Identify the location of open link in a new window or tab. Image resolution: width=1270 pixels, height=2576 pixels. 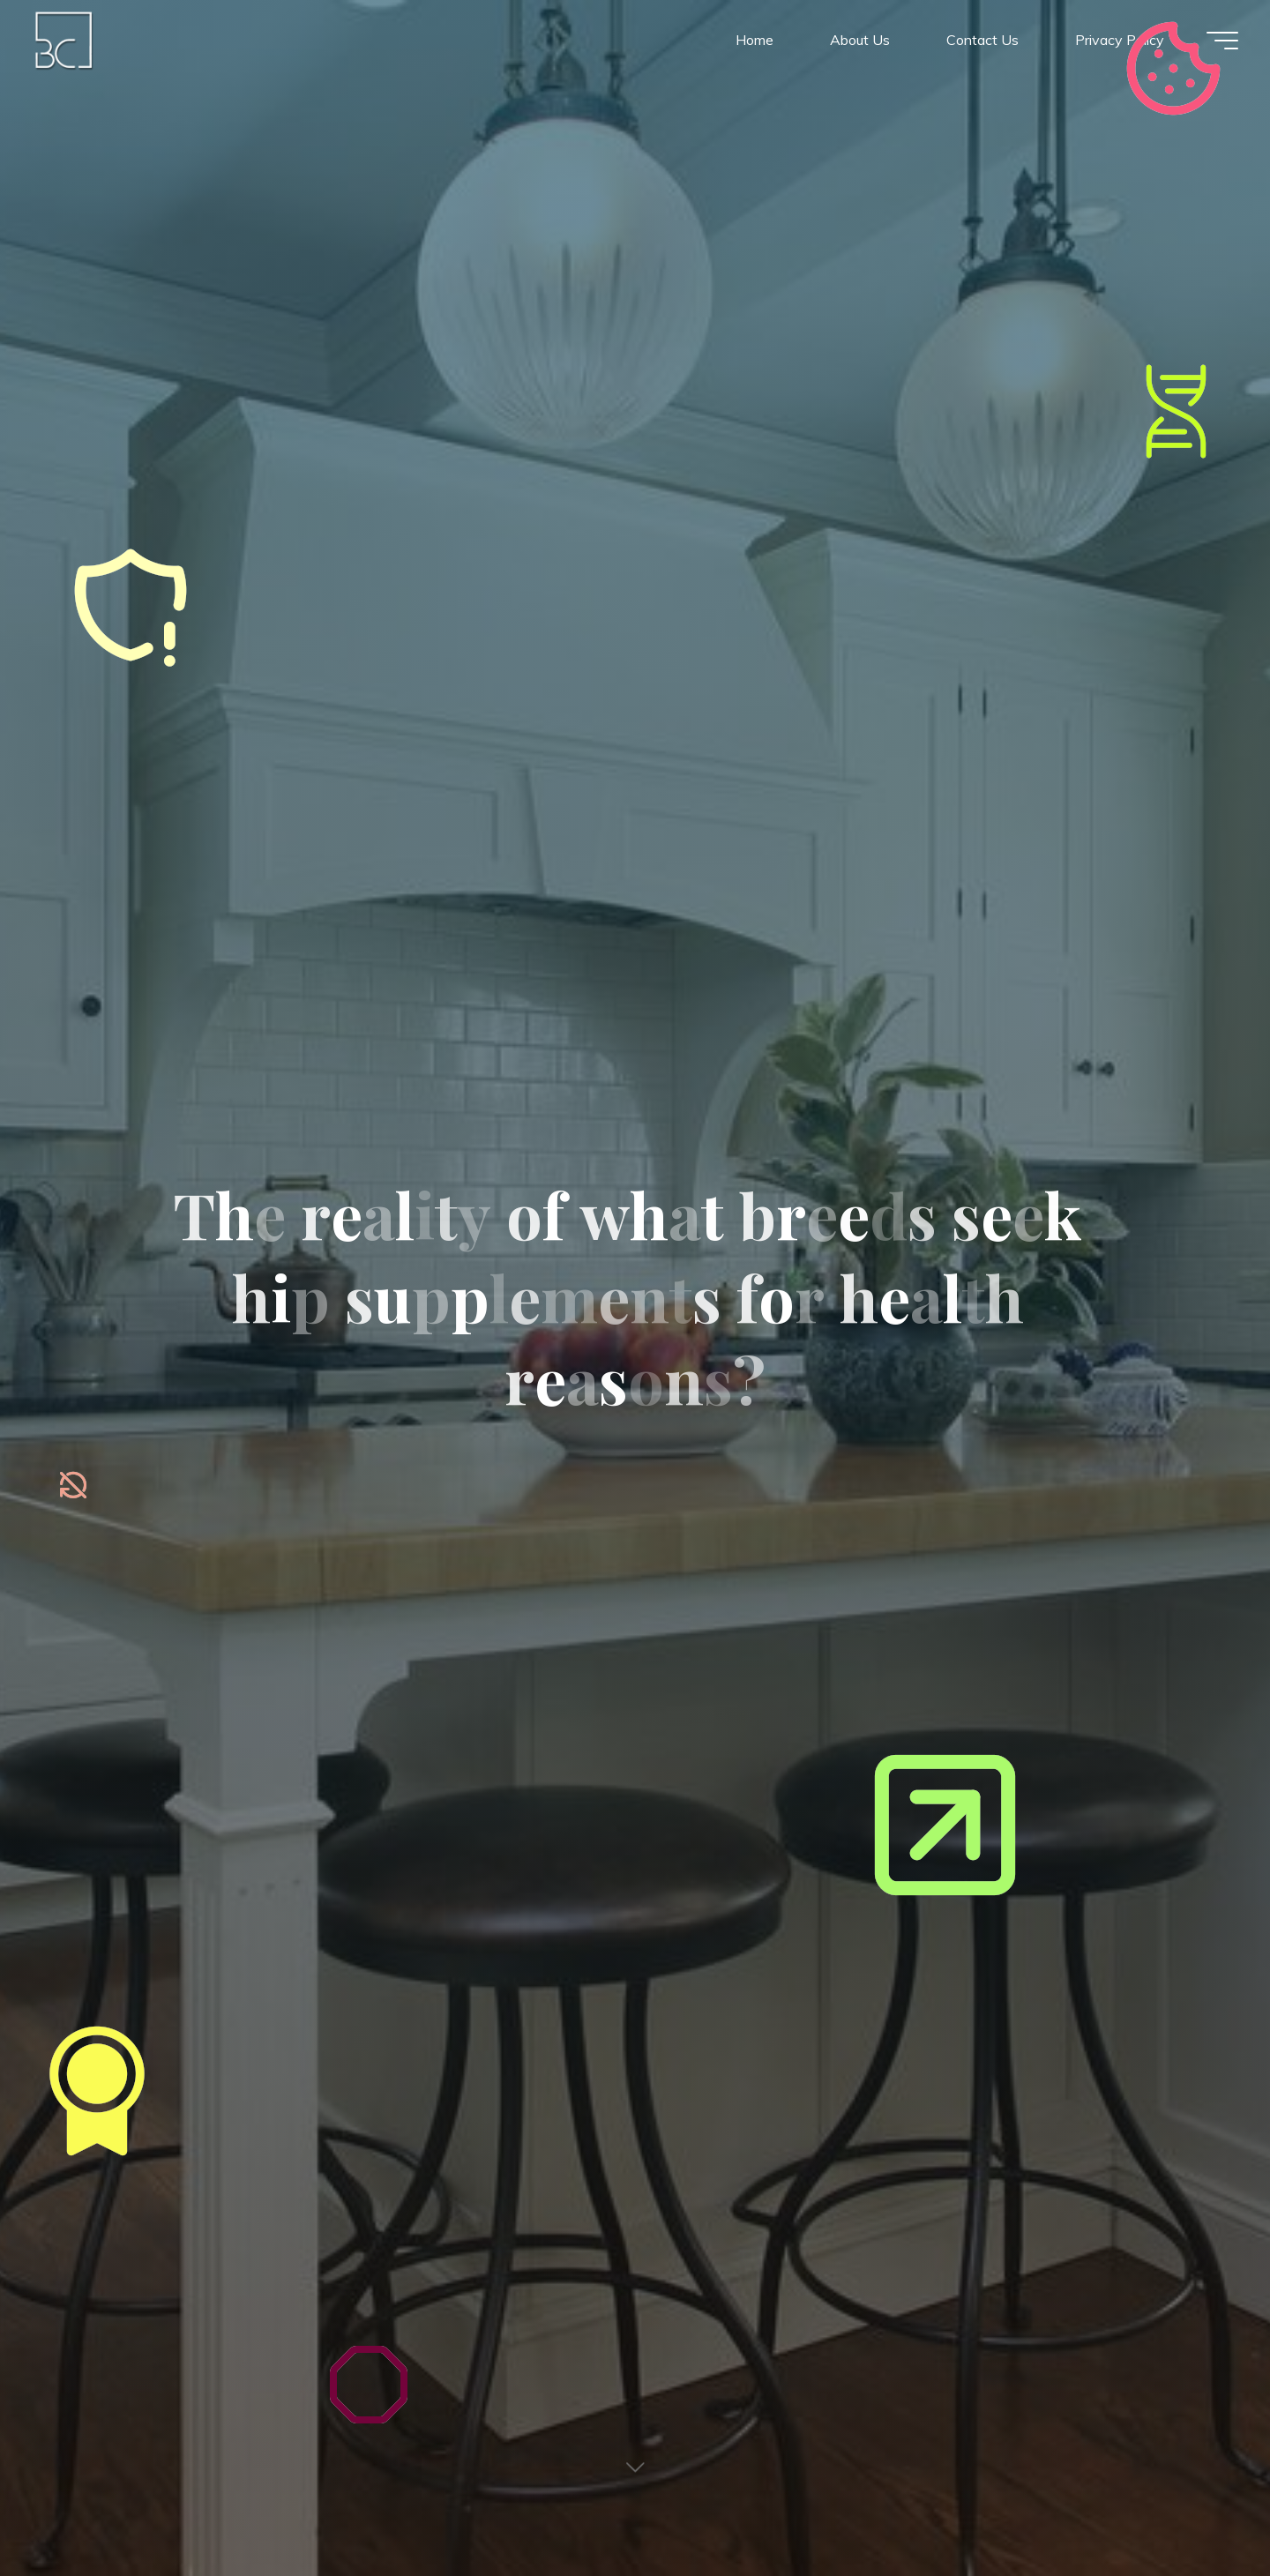
(945, 1825).